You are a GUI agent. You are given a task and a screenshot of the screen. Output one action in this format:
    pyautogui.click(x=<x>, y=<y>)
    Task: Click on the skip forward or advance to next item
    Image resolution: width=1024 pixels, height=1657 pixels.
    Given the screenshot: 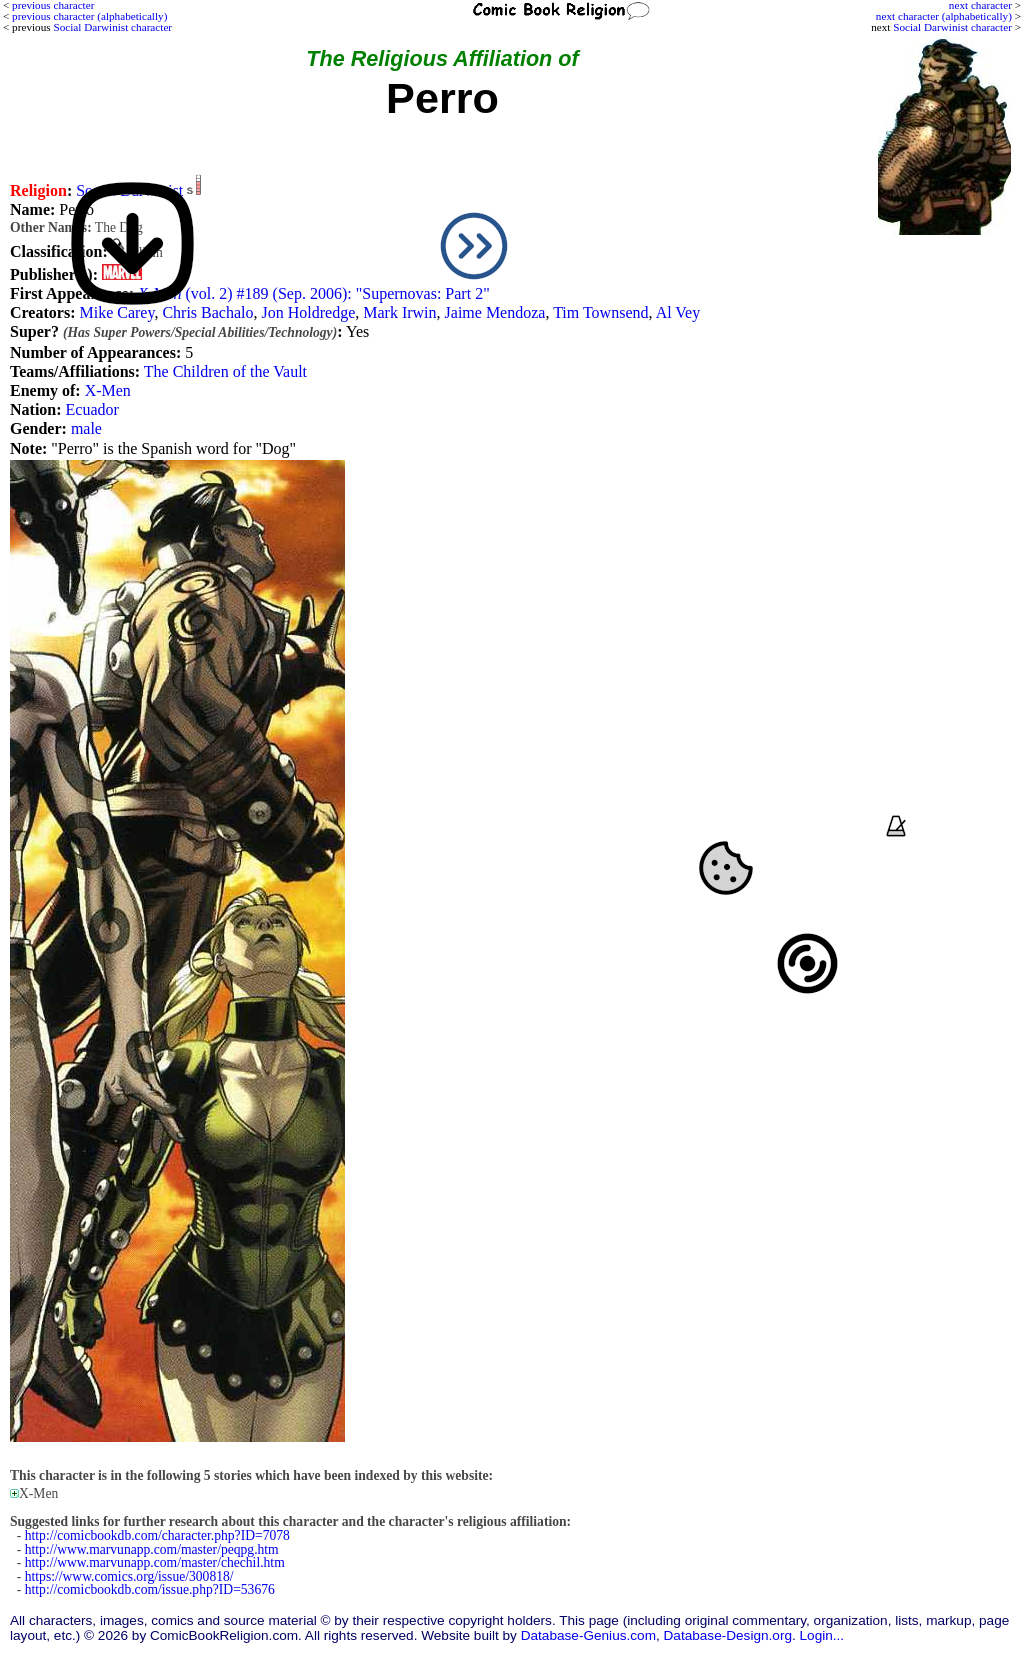 What is the action you would take?
    pyautogui.click(x=474, y=246)
    